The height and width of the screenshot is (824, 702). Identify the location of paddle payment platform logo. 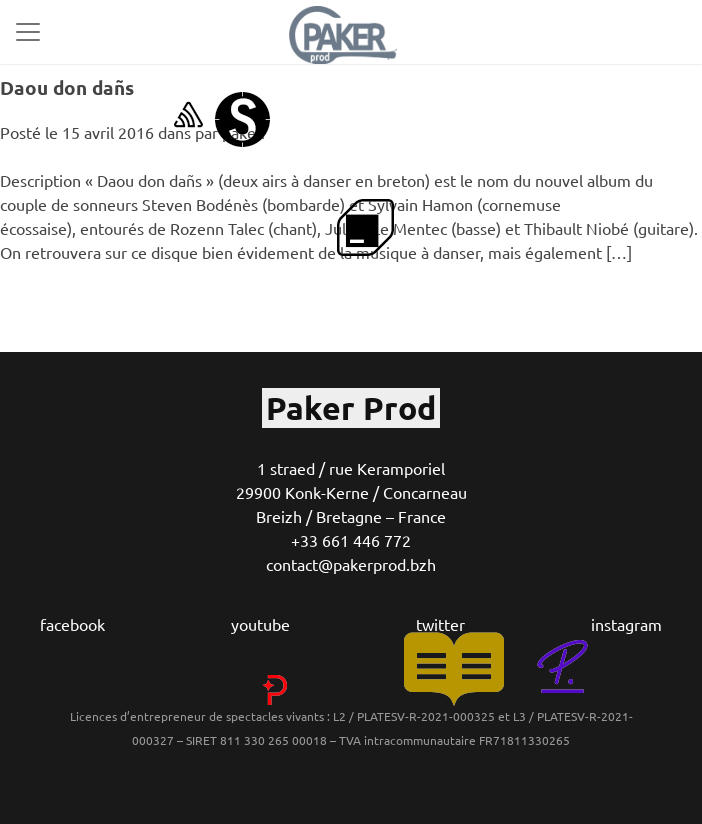
(275, 690).